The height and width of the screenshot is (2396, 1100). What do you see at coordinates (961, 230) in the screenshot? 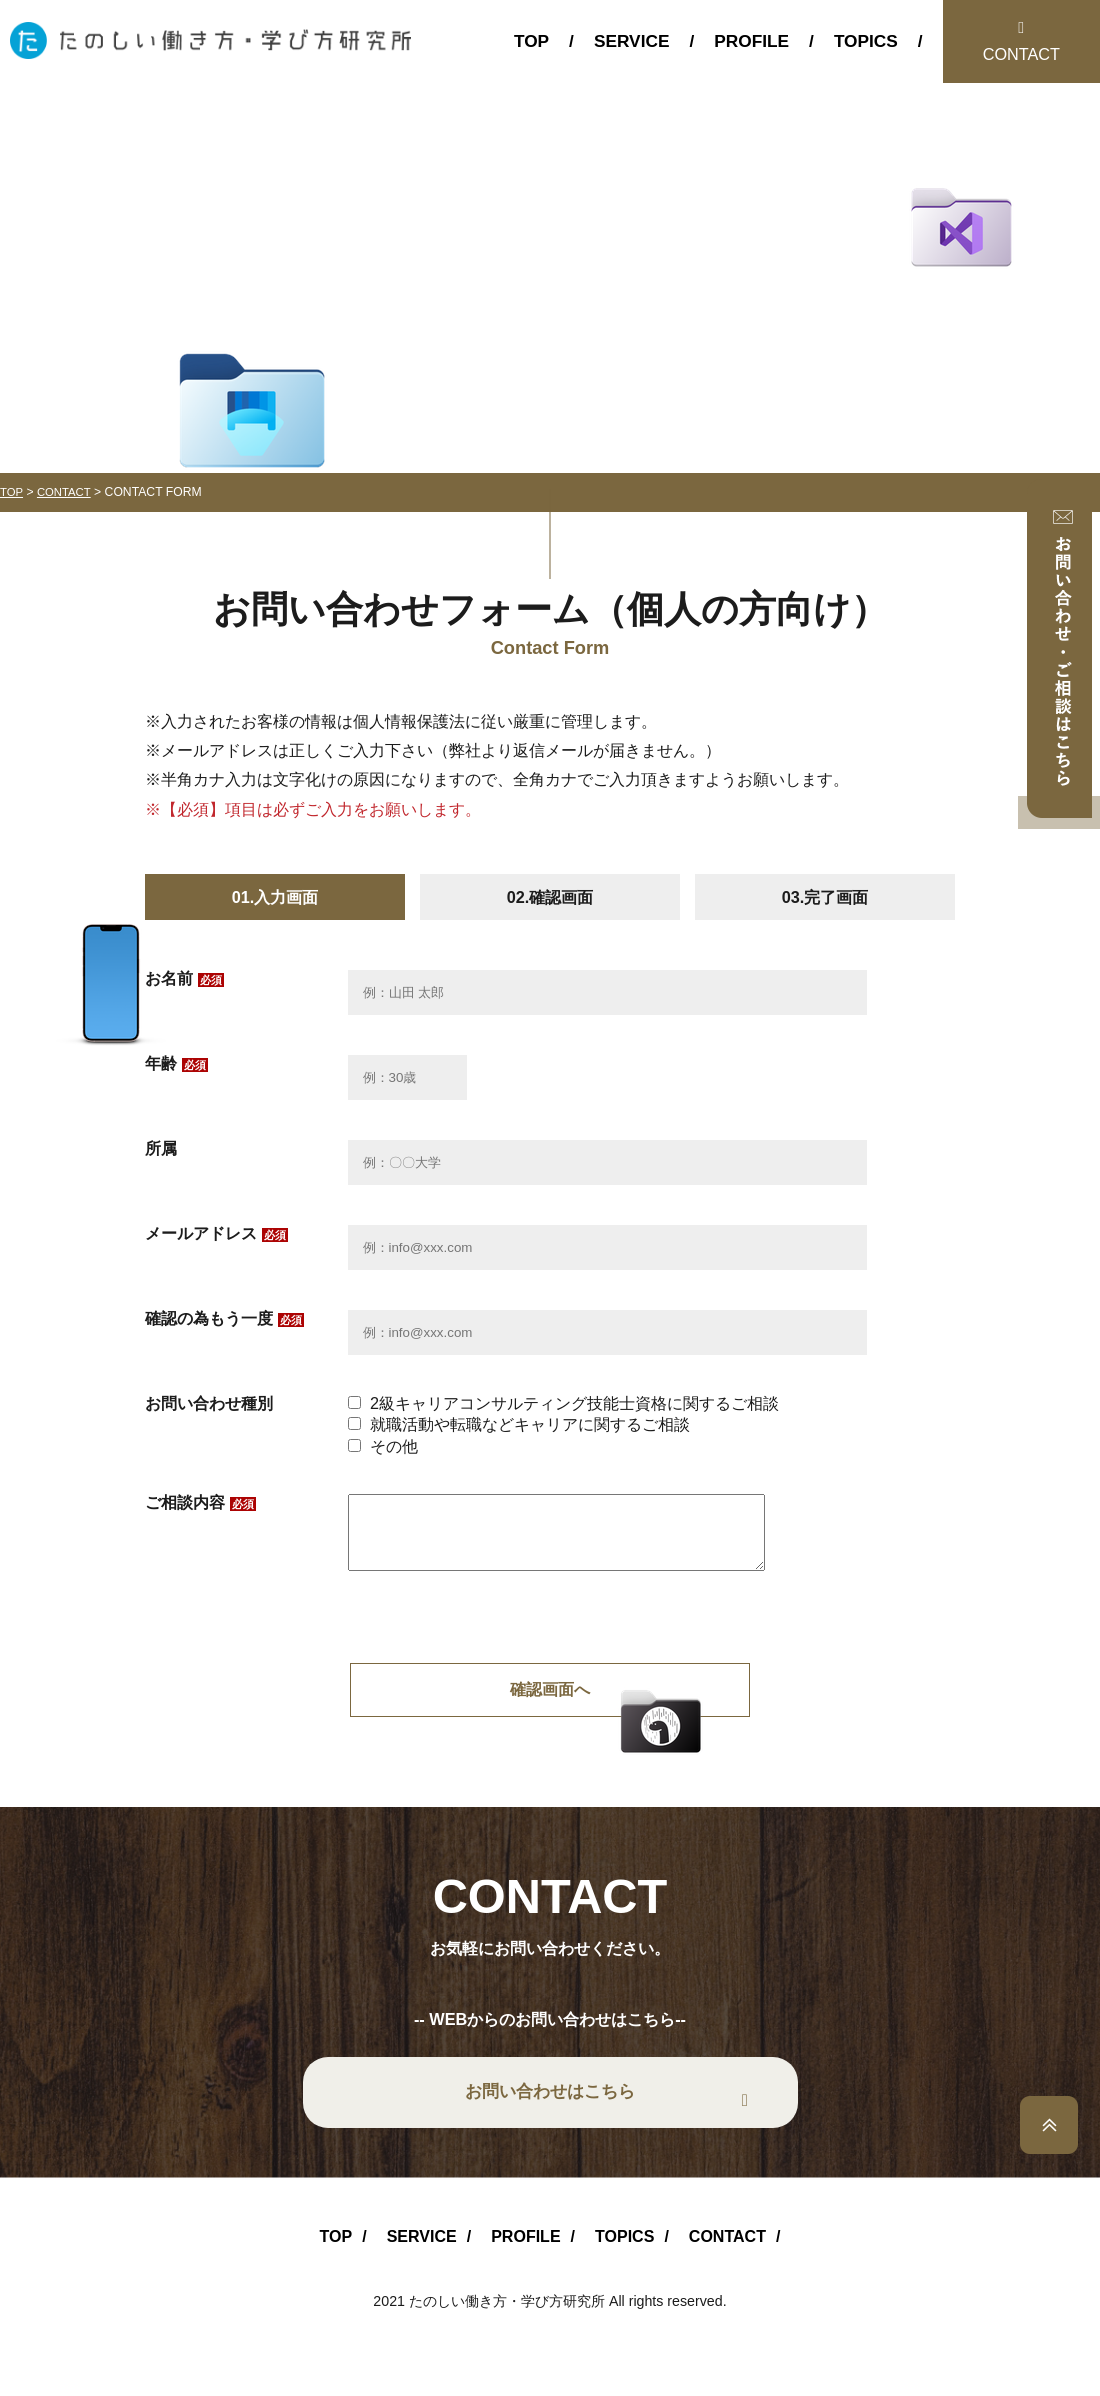
I see `open visual studio project files folder` at bounding box center [961, 230].